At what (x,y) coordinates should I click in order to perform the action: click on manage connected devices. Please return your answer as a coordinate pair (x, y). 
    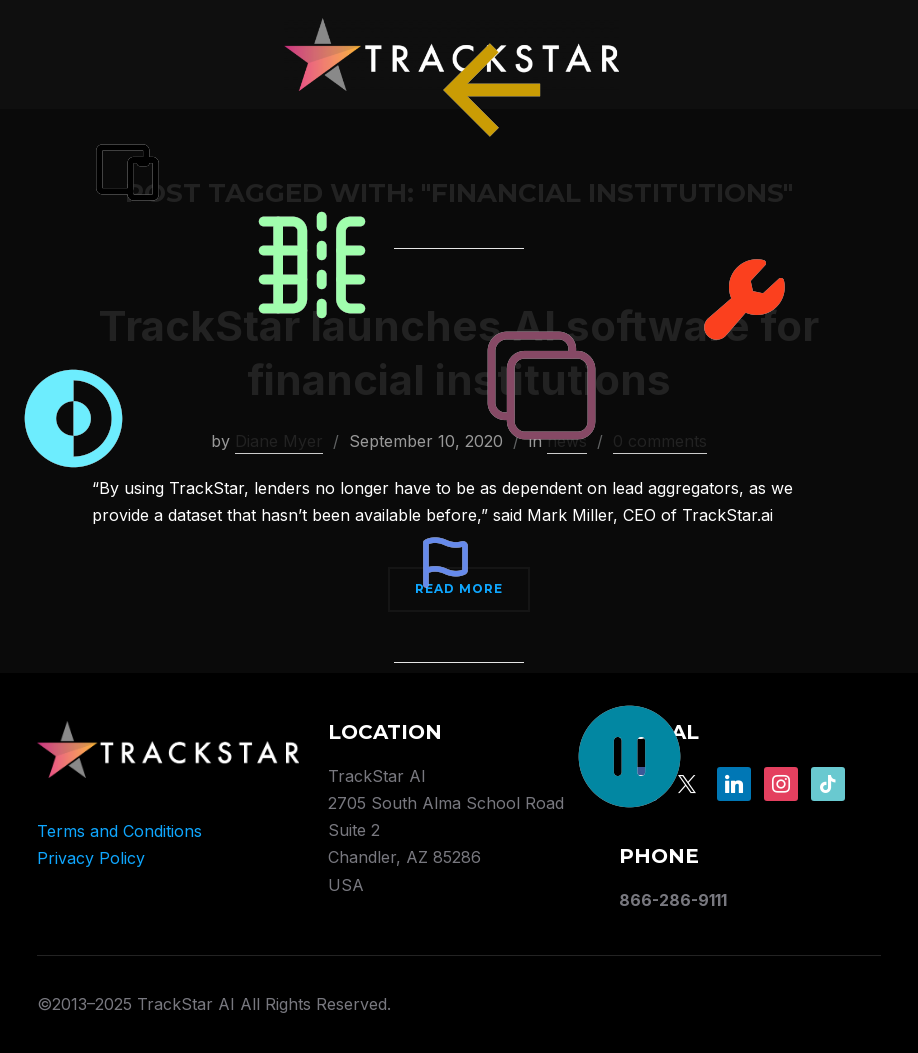
    Looking at the image, I should click on (127, 172).